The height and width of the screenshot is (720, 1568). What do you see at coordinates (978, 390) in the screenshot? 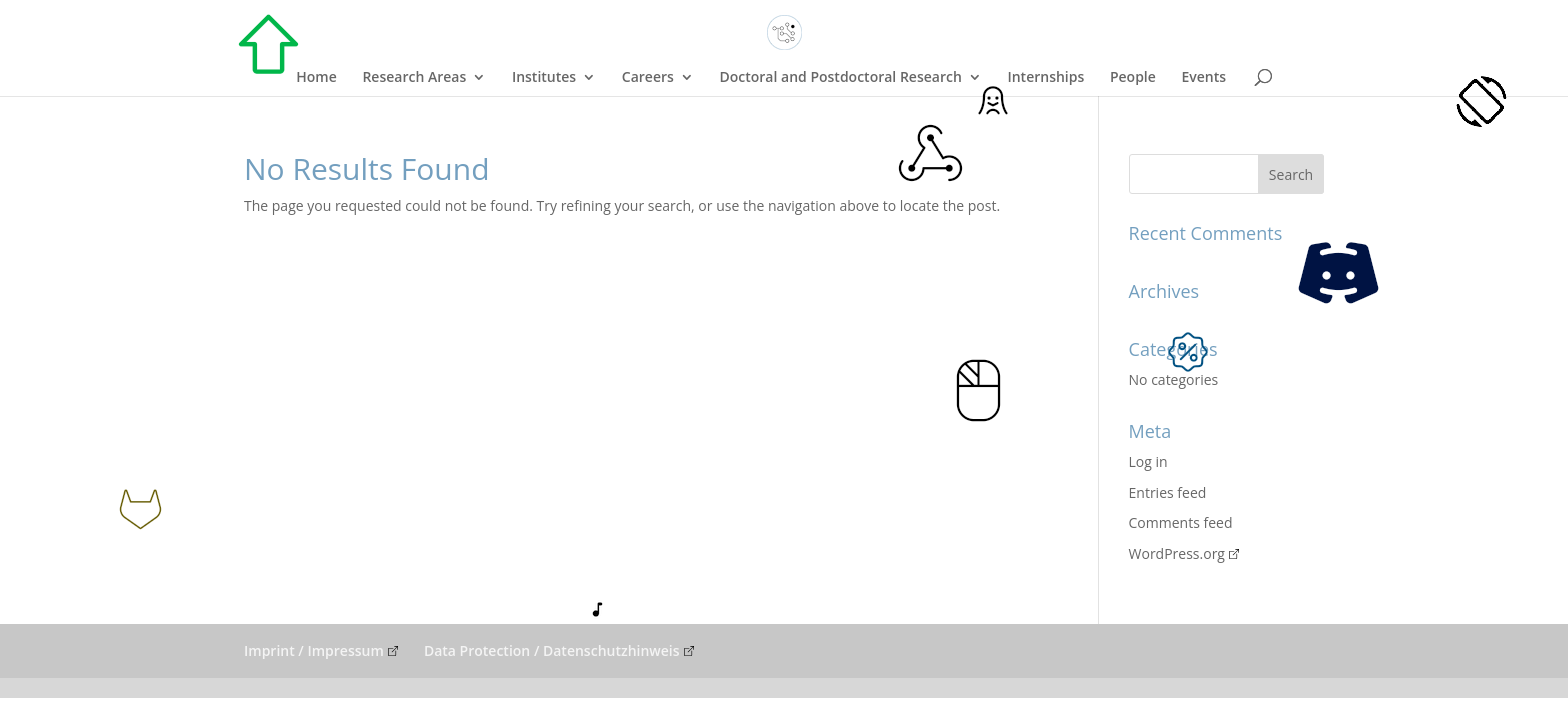
I see `indicates left mouse button click action` at bounding box center [978, 390].